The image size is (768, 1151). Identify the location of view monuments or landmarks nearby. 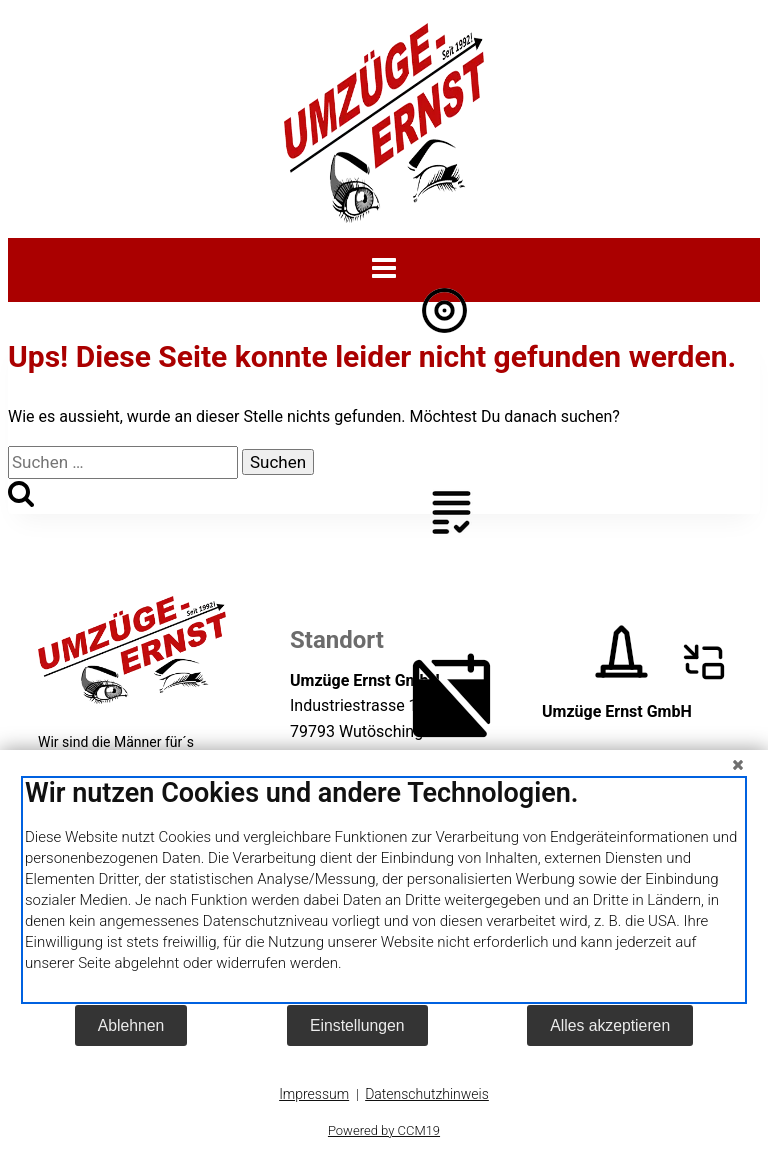
(621, 651).